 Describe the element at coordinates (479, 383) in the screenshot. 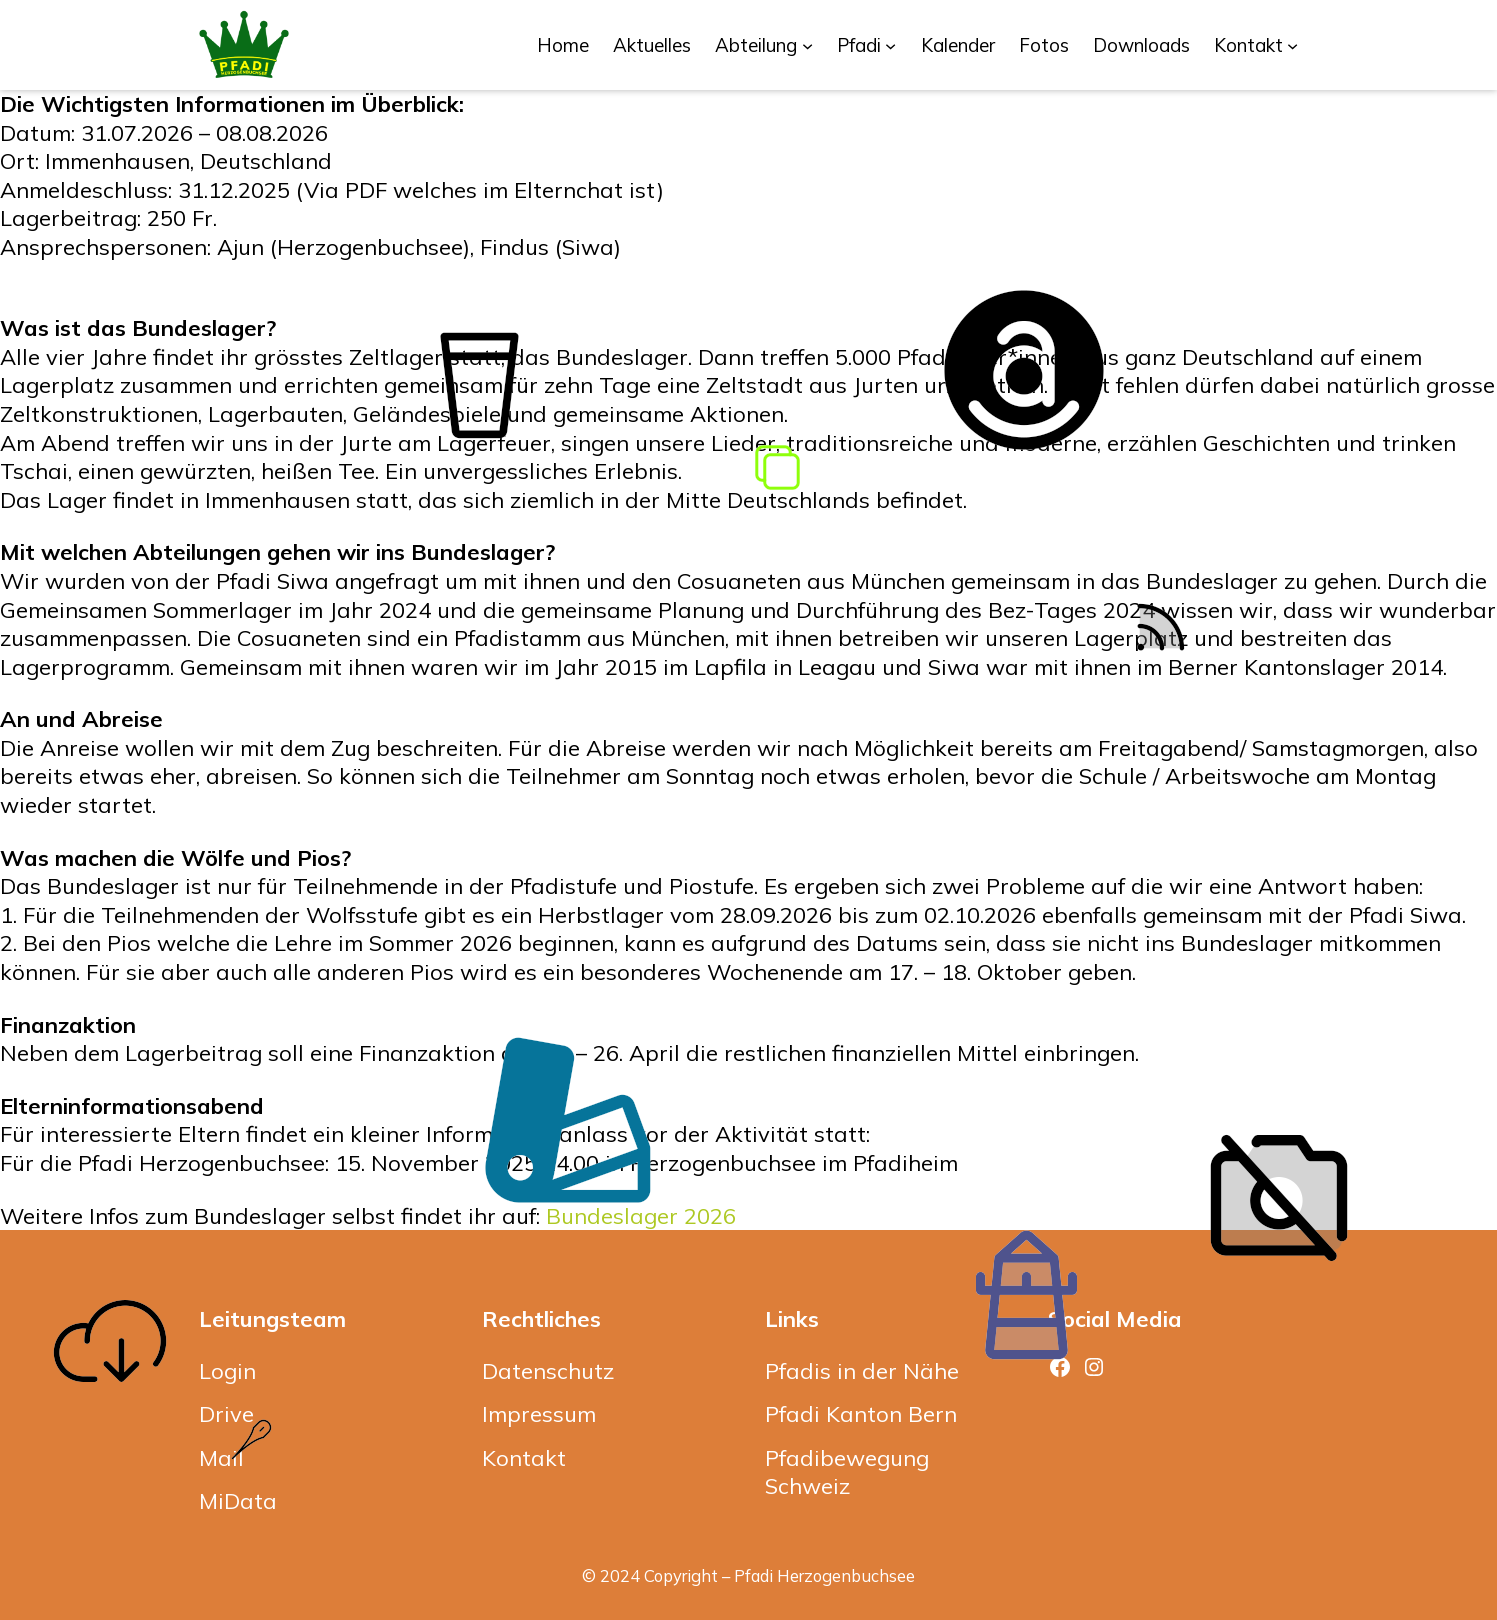

I see `view nearby bars or pubs` at that location.